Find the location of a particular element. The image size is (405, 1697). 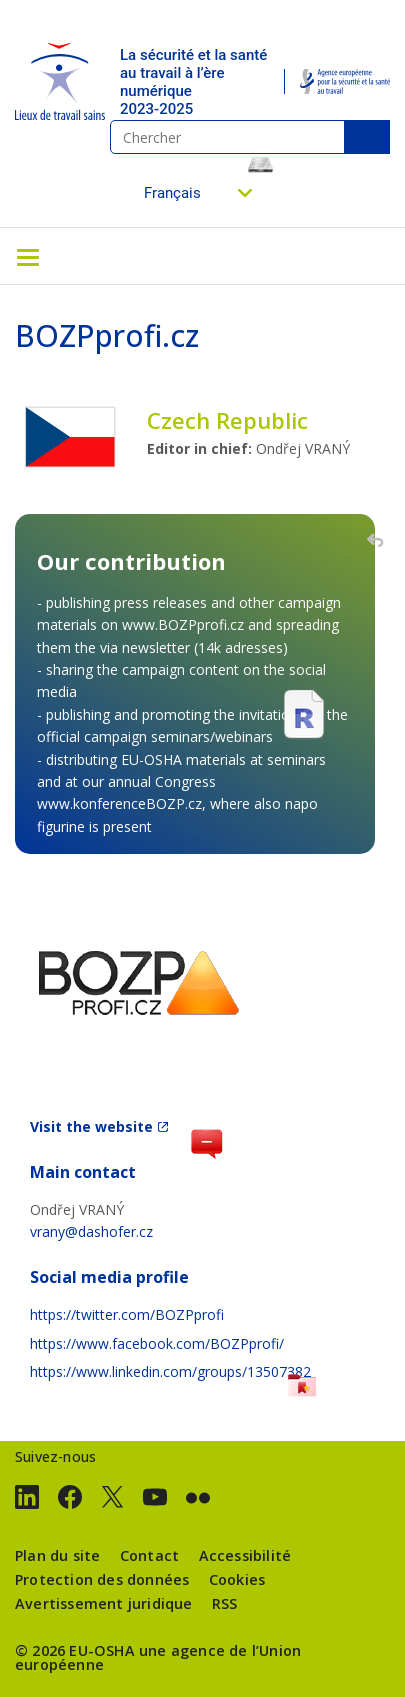

undo the last action is located at coordinates (375, 540).